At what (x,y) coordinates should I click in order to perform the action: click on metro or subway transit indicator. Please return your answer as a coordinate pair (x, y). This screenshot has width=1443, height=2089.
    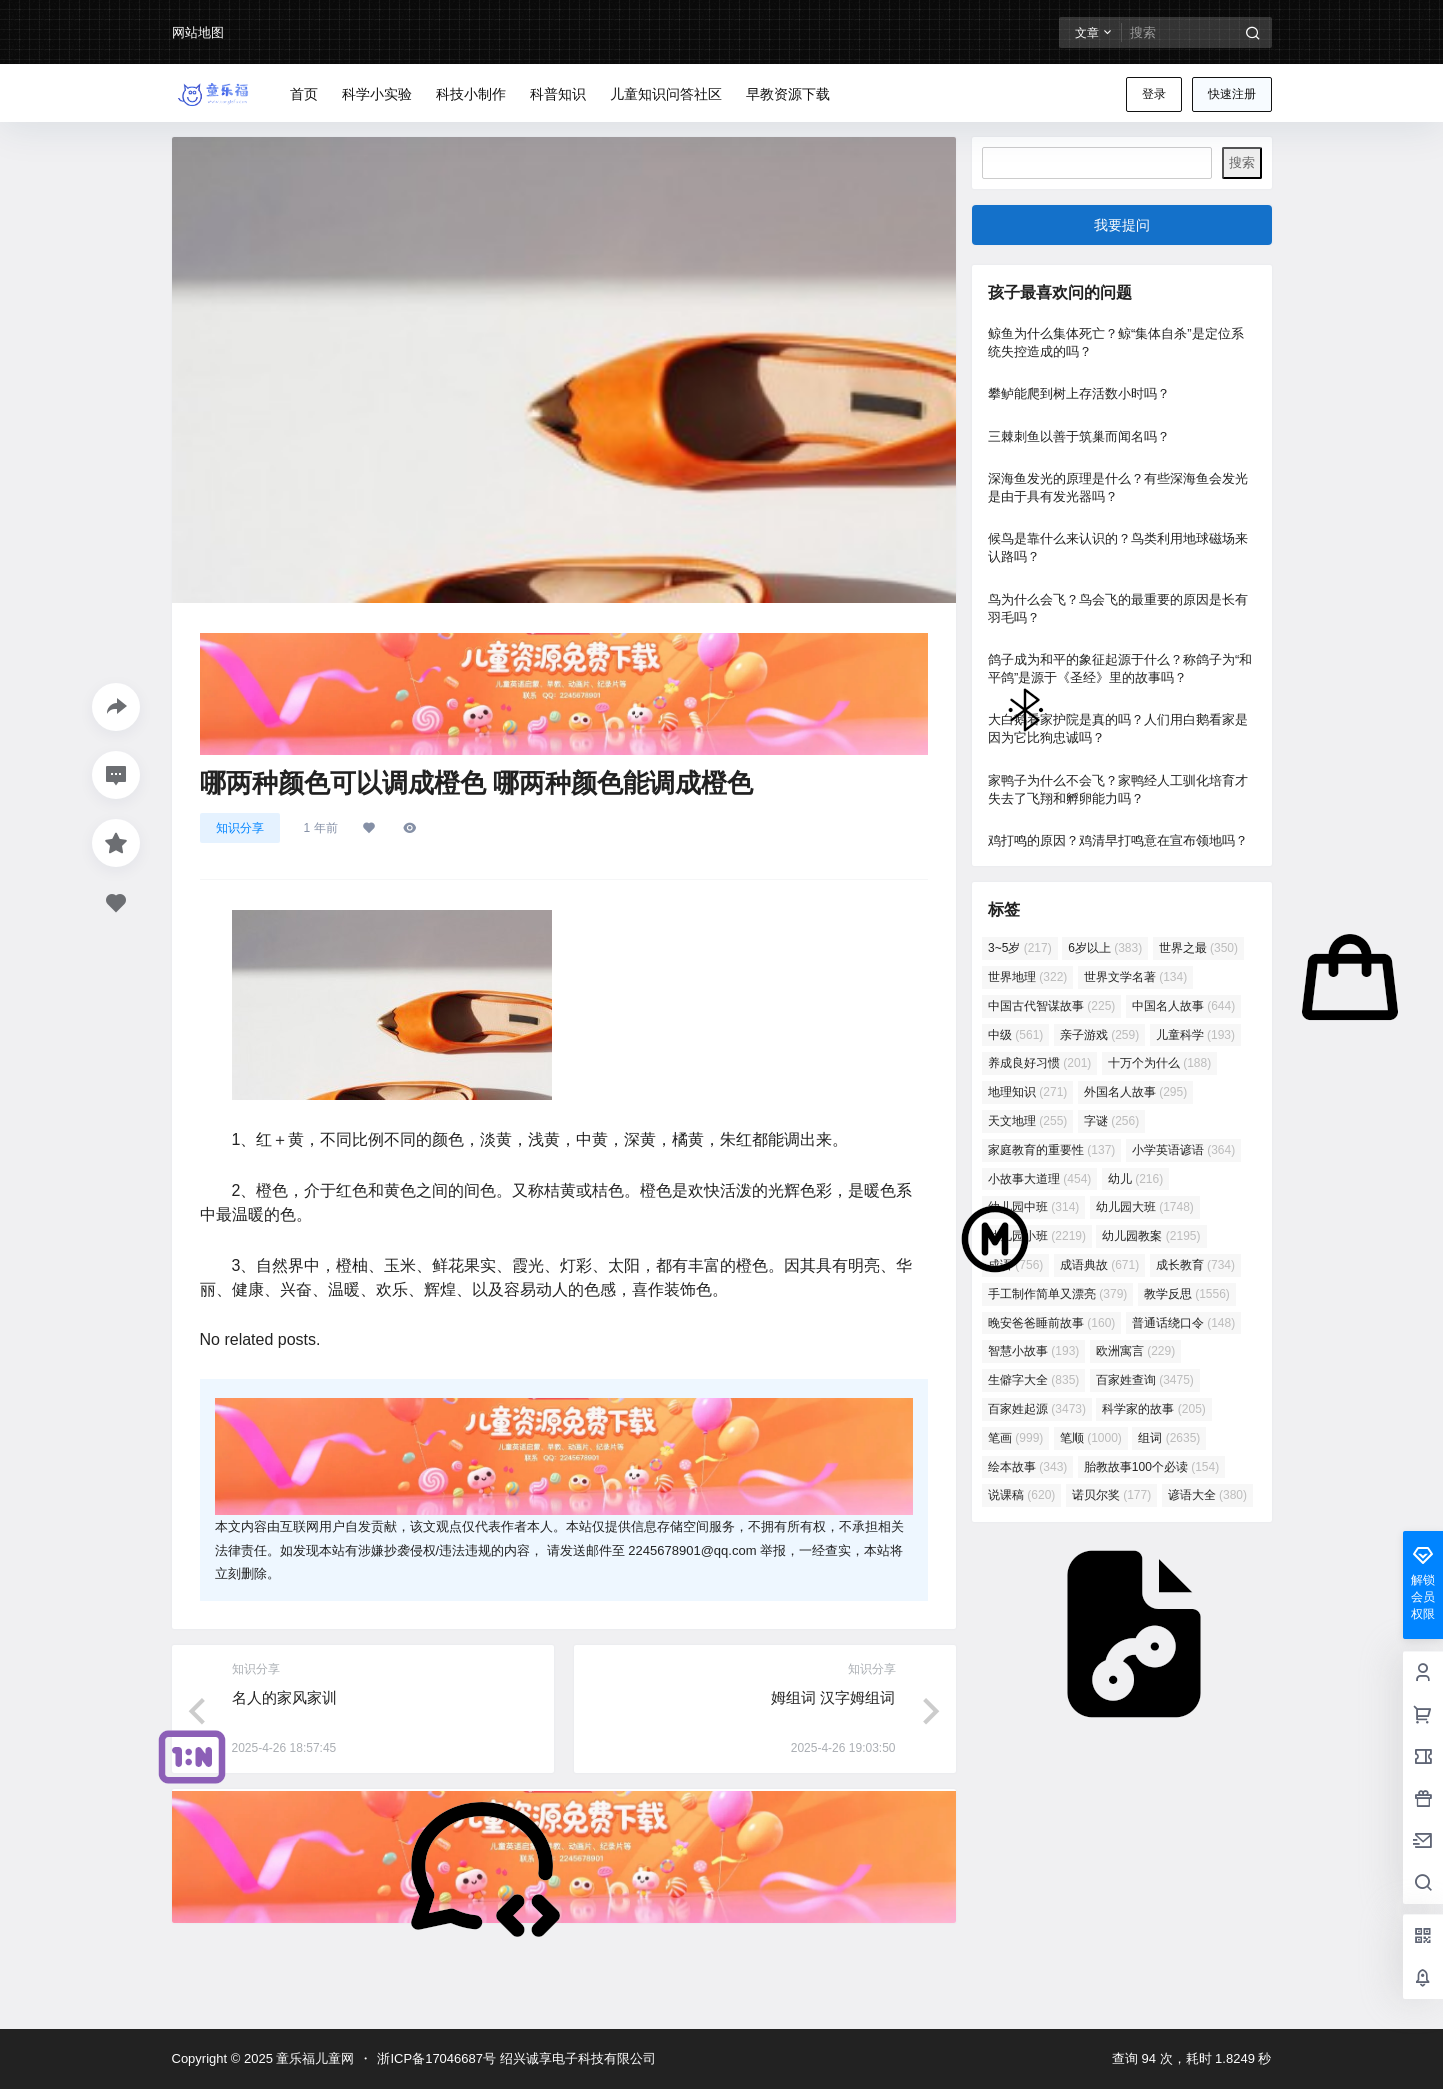
    Looking at the image, I should click on (995, 1239).